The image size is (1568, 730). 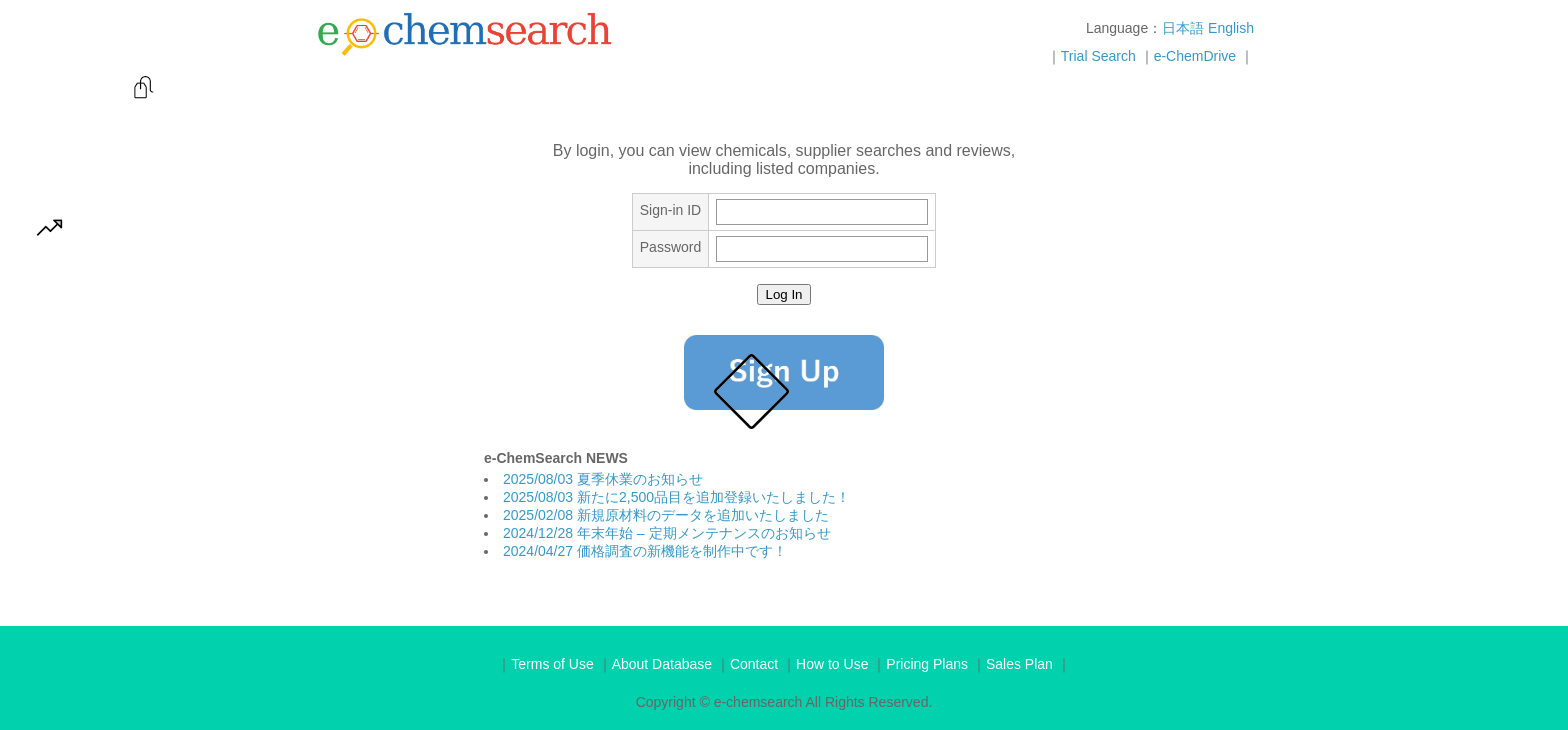 What do you see at coordinates (751, 391) in the screenshot?
I see `indicates premium or exclusive content` at bounding box center [751, 391].